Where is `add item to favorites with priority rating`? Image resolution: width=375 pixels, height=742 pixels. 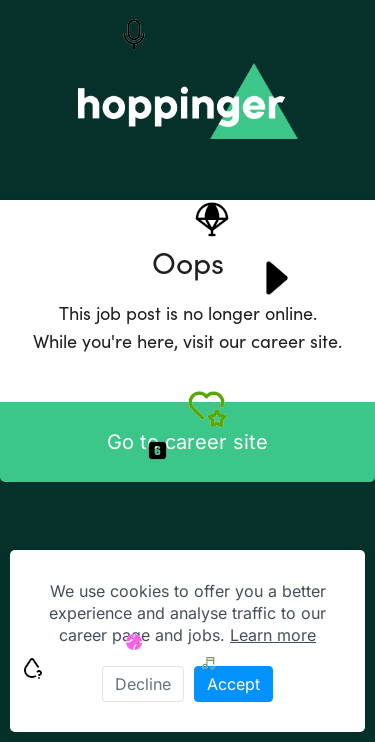
add item to favorites with priority rating is located at coordinates (206, 407).